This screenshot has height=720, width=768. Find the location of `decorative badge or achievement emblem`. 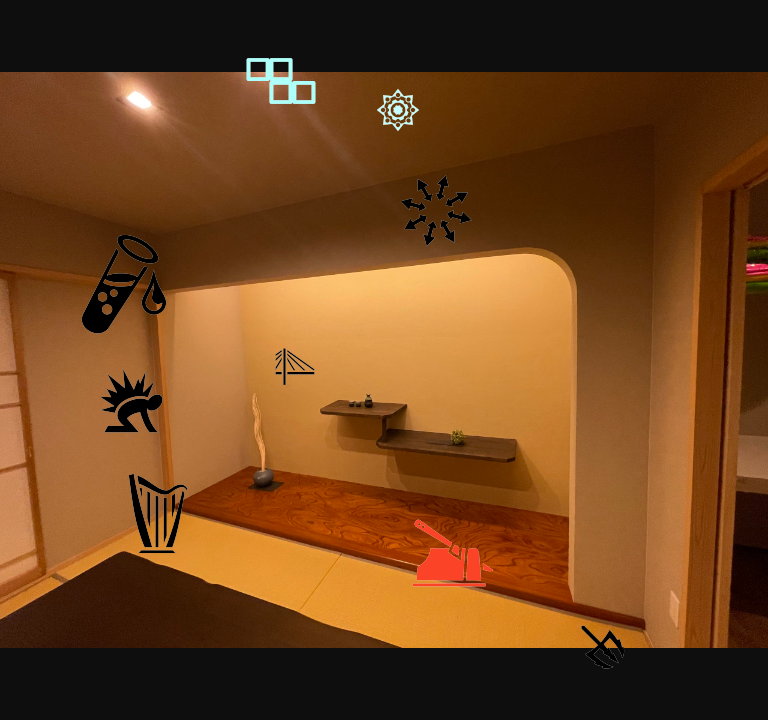

decorative badge or achievement emblem is located at coordinates (398, 110).